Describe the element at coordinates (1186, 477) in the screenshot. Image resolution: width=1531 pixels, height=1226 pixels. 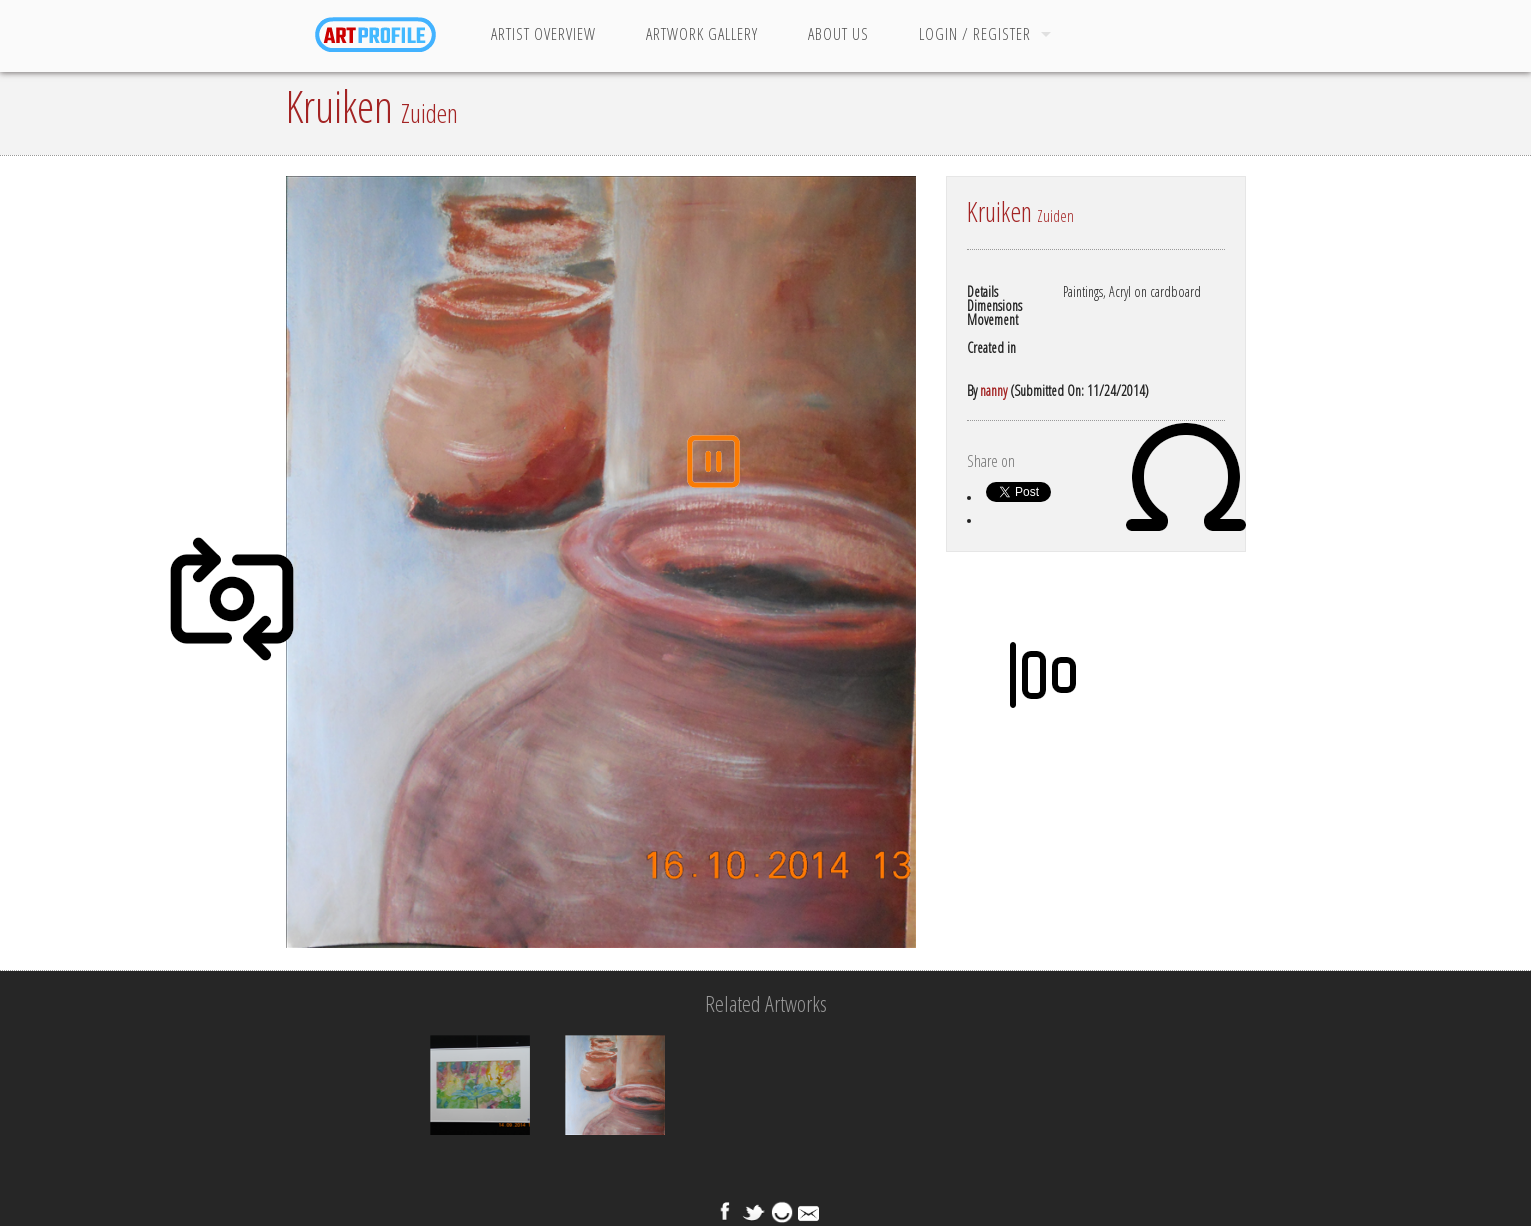
I see `represents the omega symbol in mathematical or scientific contexts` at that location.